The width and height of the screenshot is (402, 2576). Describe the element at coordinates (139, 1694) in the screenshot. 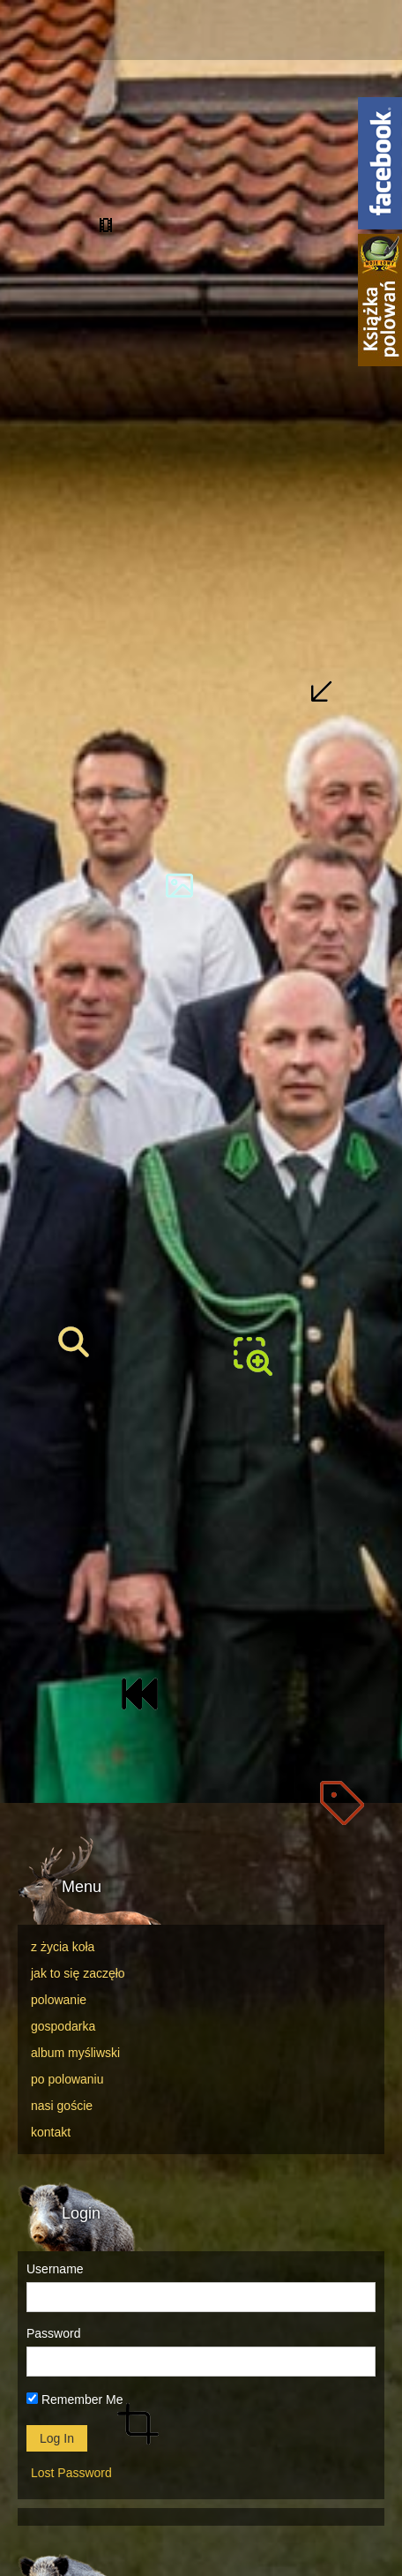

I see `skip to previous track` at that location.